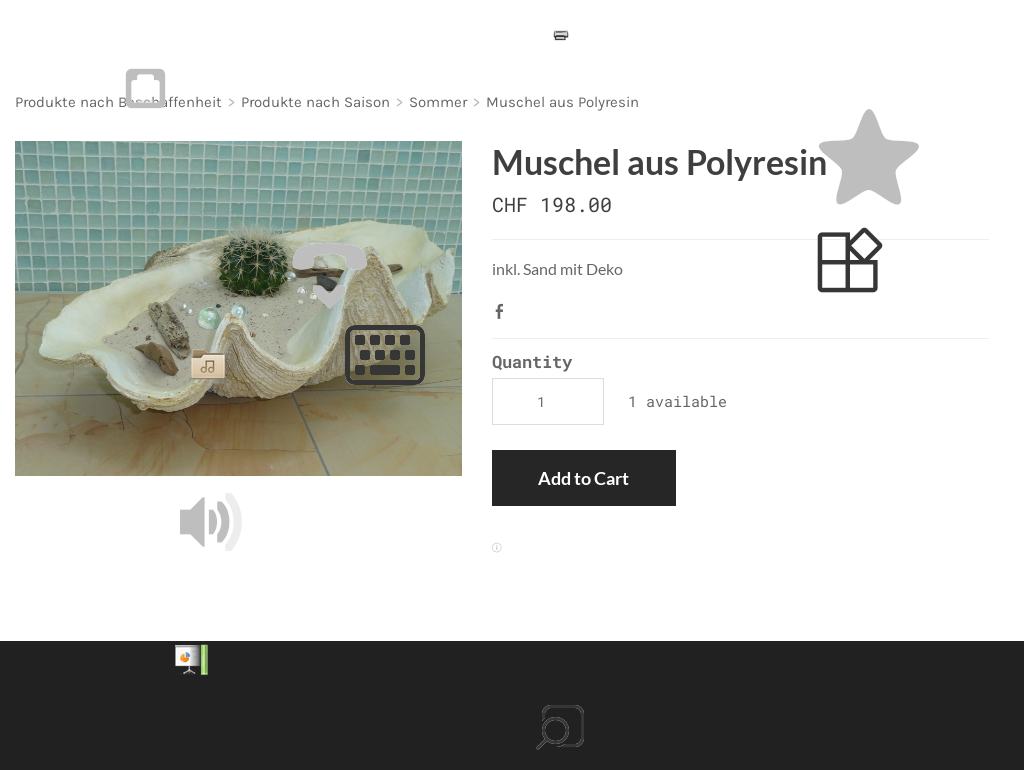  I want to click on open keyboard settings, so click(385, 355).